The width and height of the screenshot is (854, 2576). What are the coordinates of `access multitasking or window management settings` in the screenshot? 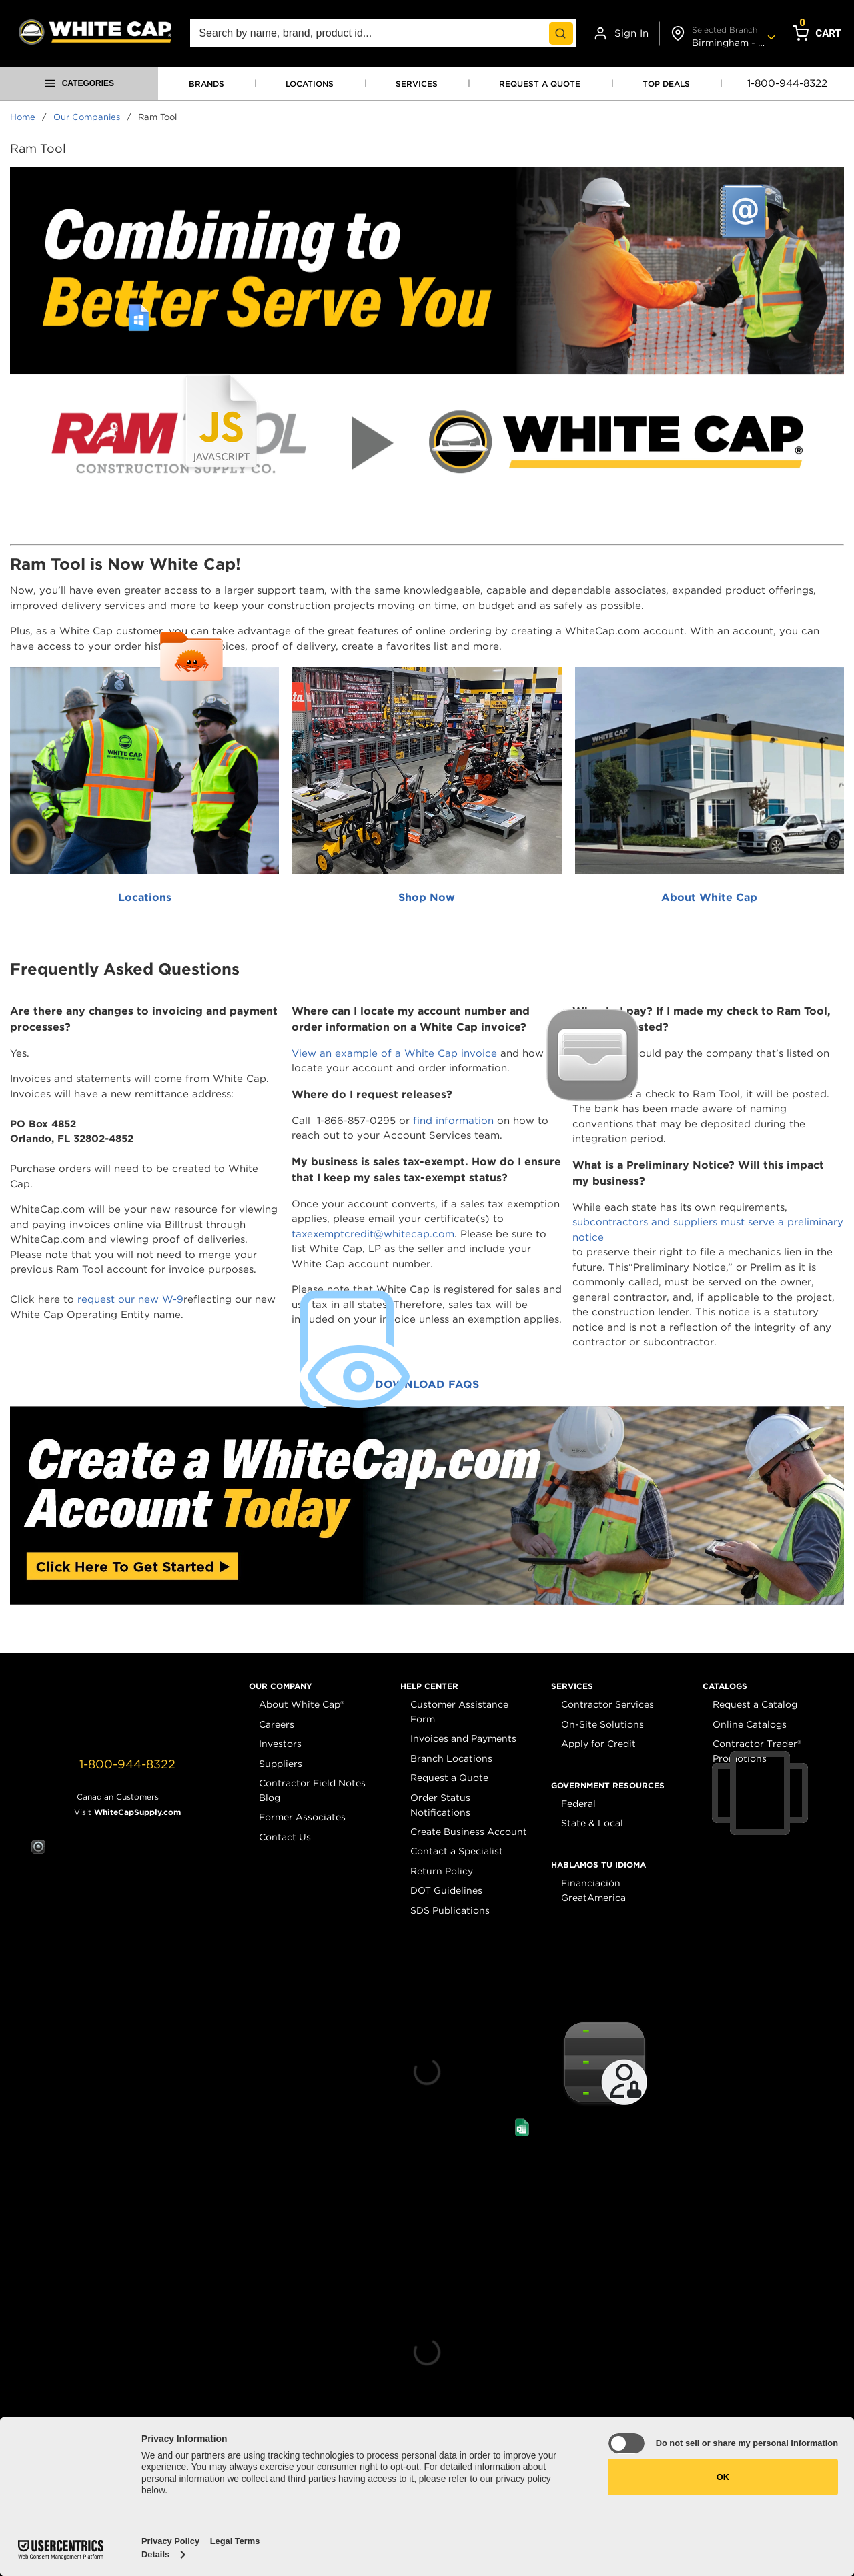 It's located at (760, 1793).